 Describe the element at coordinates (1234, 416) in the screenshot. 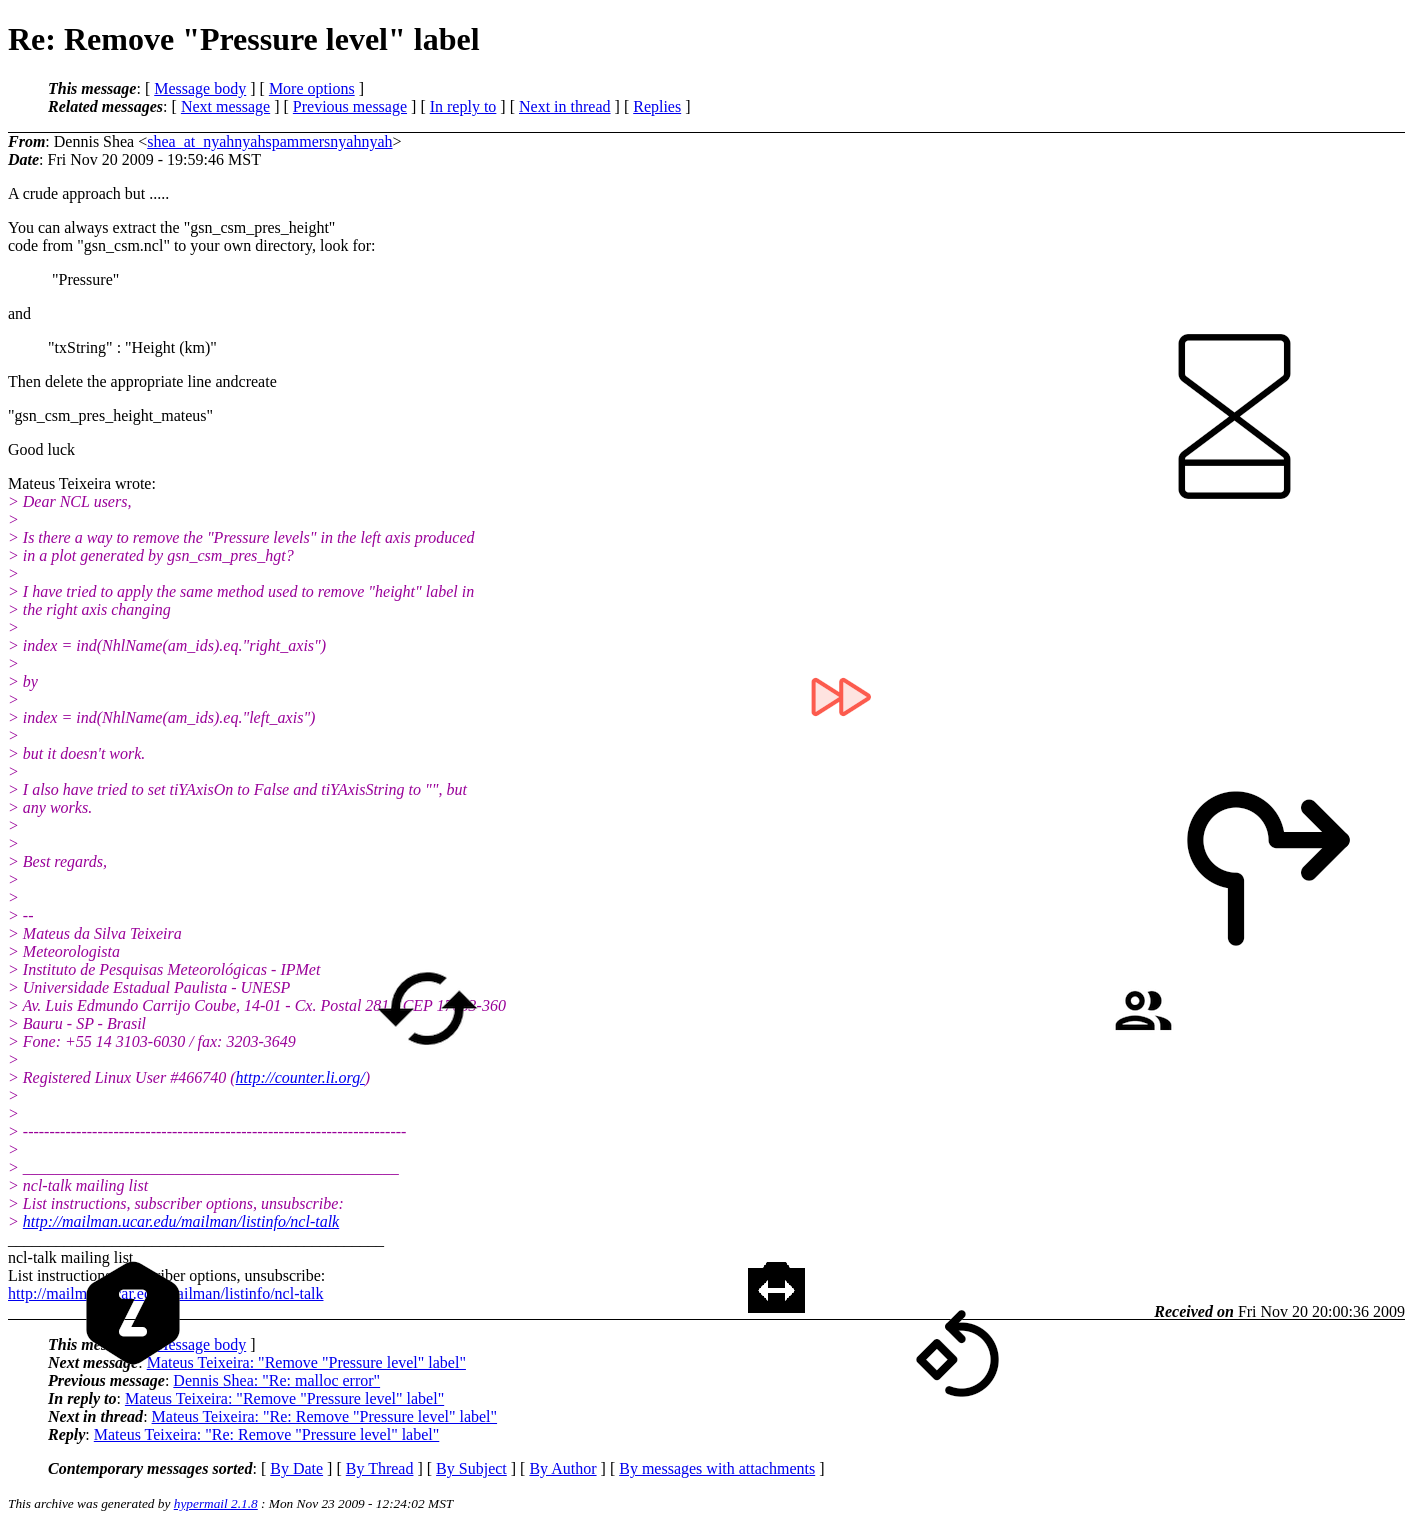

I see `indicates time is running low` at that location.